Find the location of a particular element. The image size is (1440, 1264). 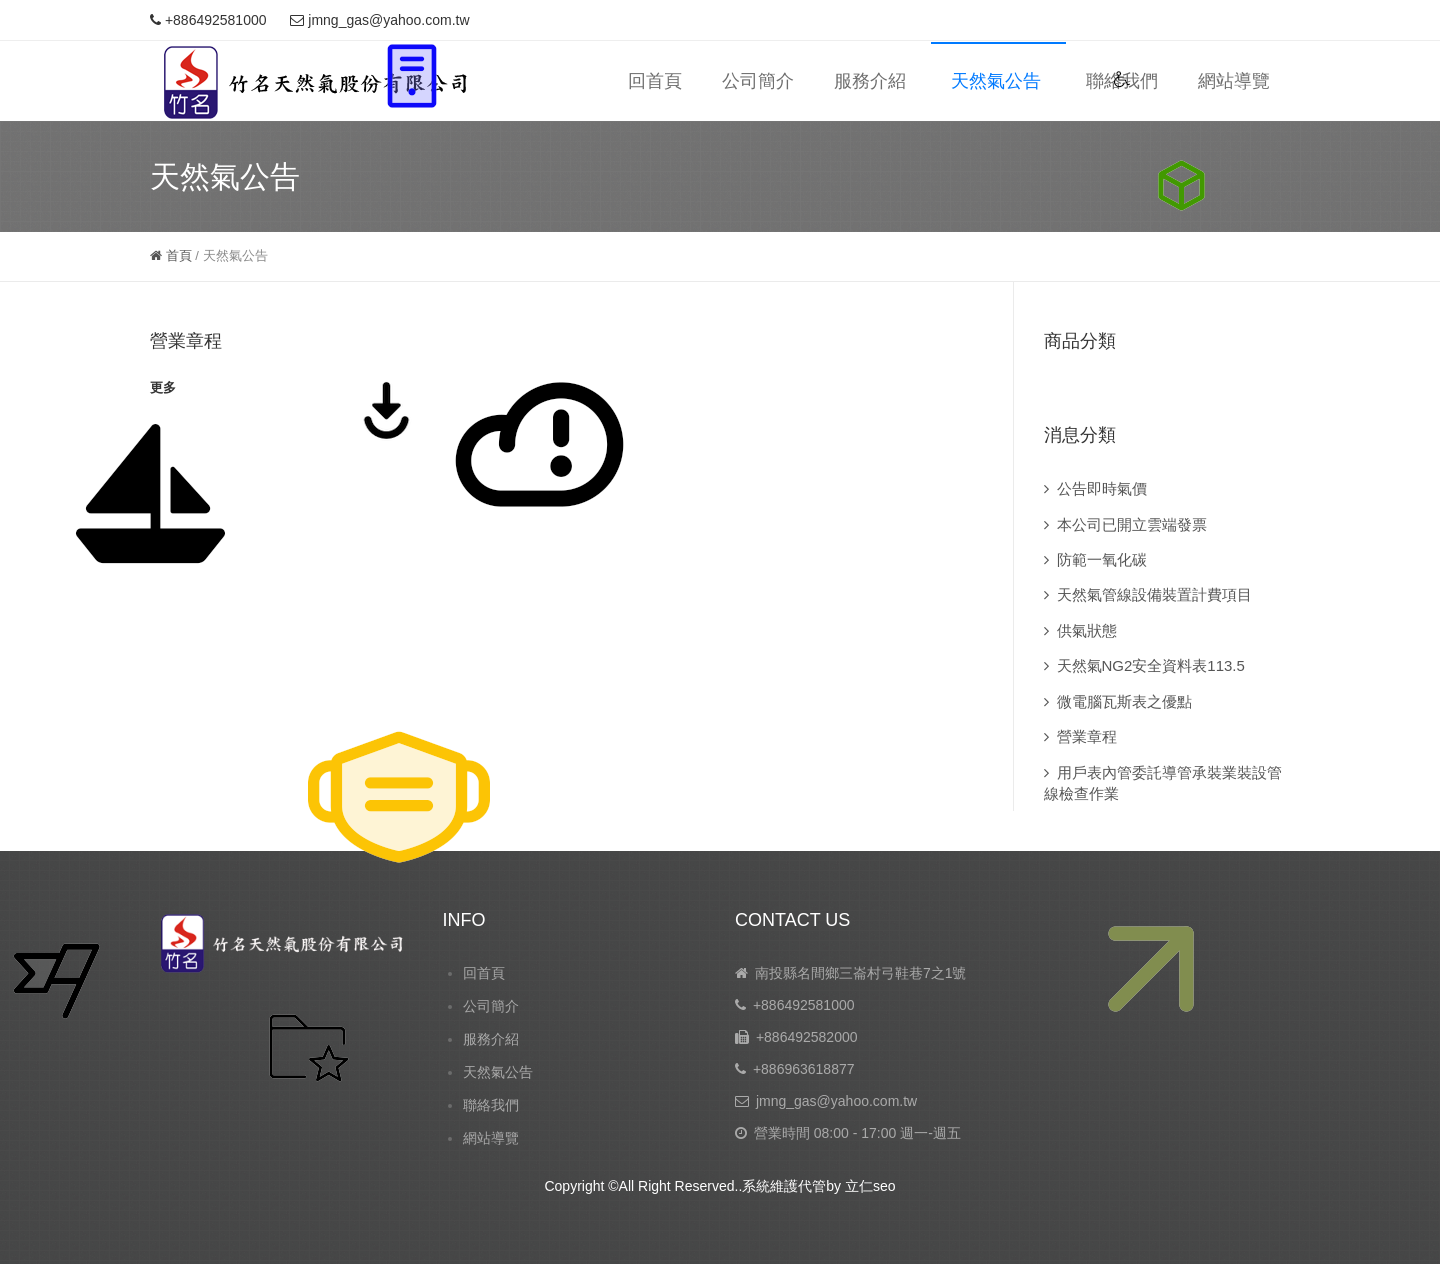

health and safety guidelines or requirements is located at coordinates (399, 800).